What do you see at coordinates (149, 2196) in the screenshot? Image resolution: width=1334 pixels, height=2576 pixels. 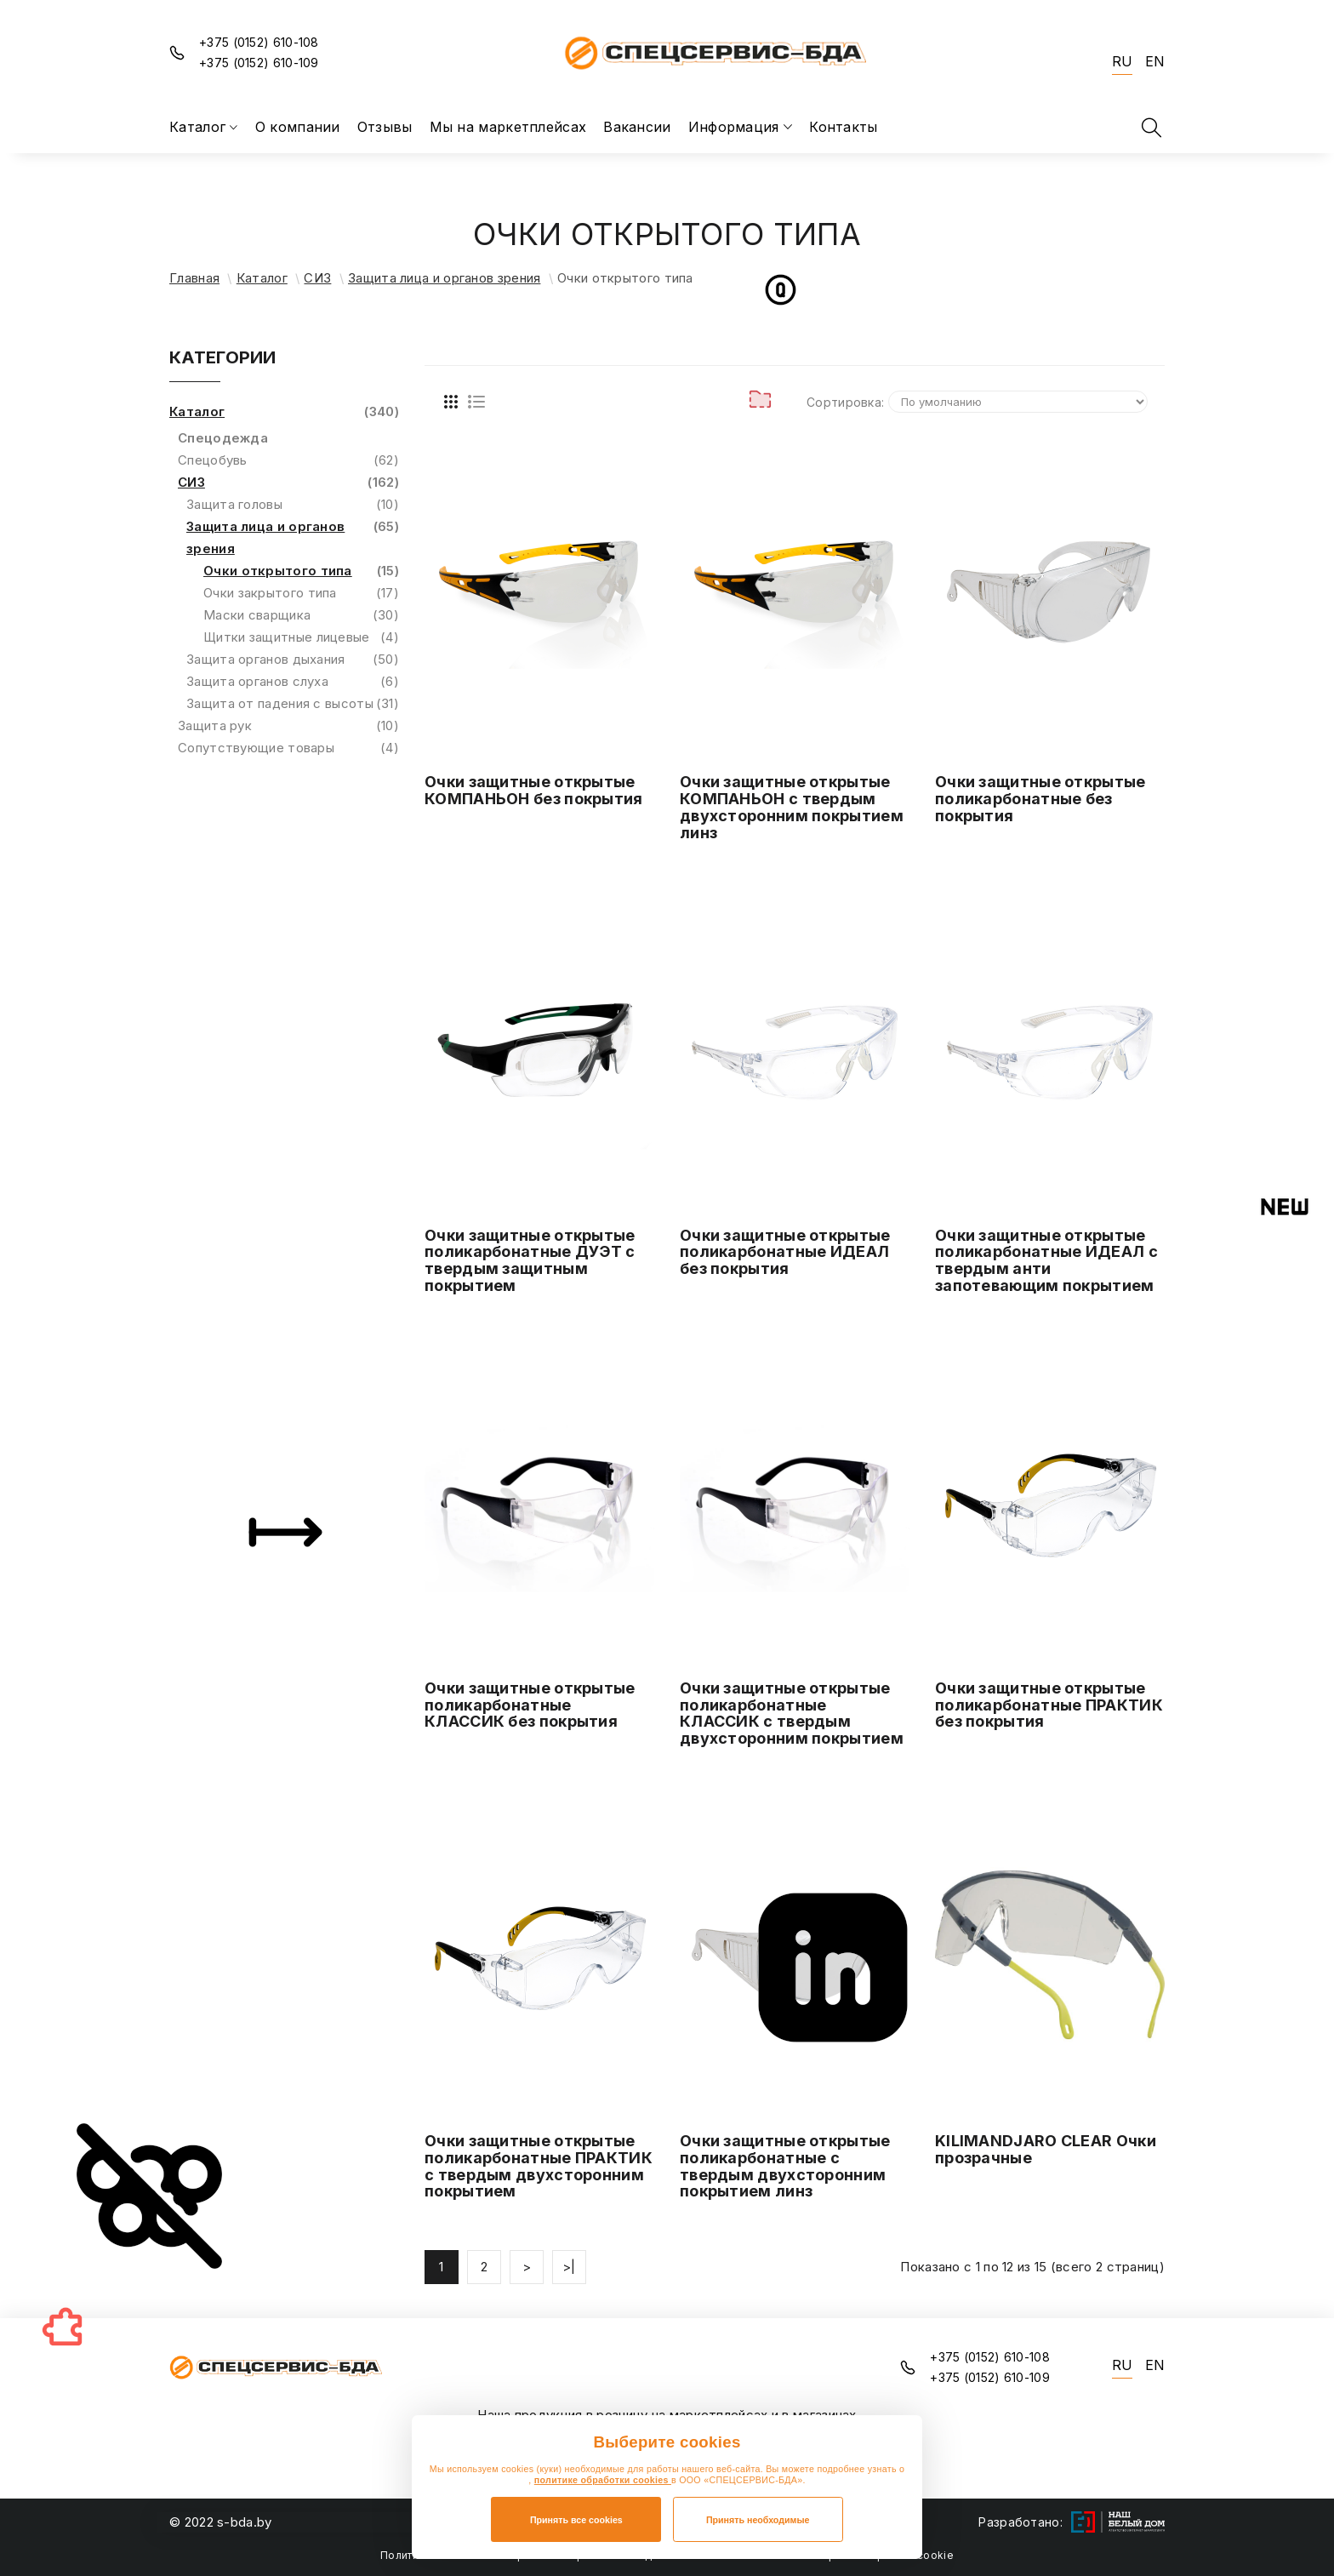 I see `olympics feature disabled` at bounding box center [149, 2196].